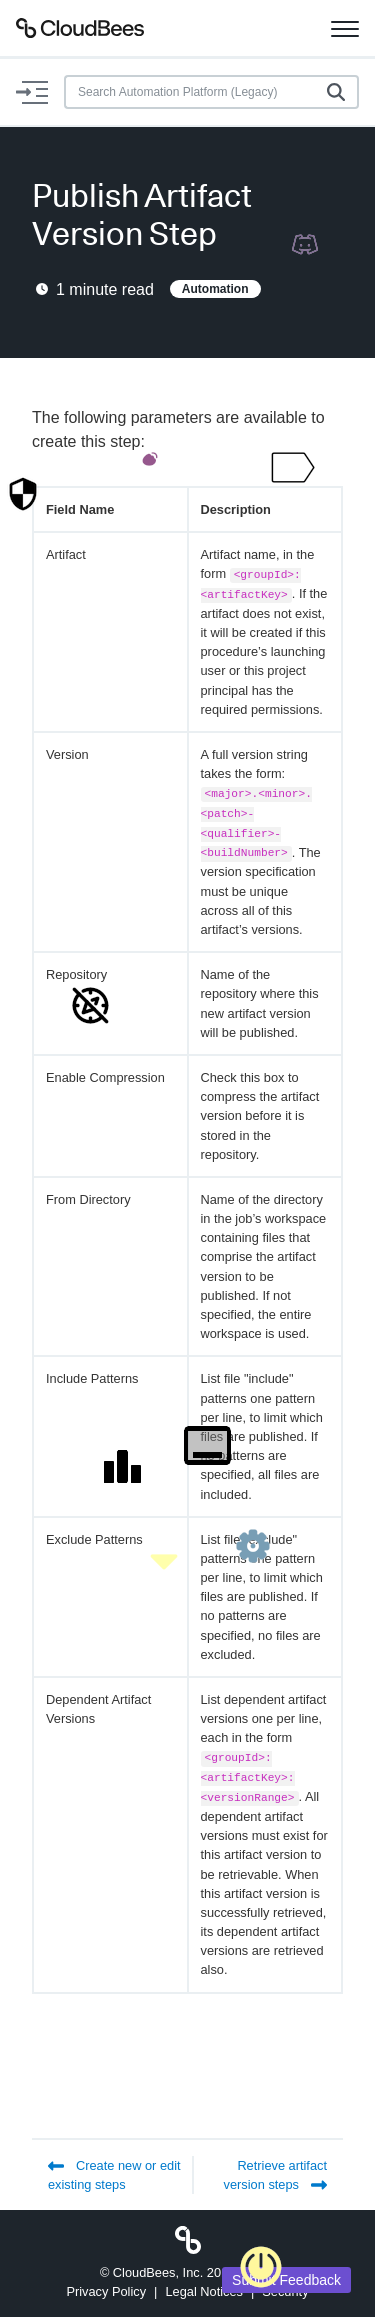  I want to click on open Discord, so click(305, 244).